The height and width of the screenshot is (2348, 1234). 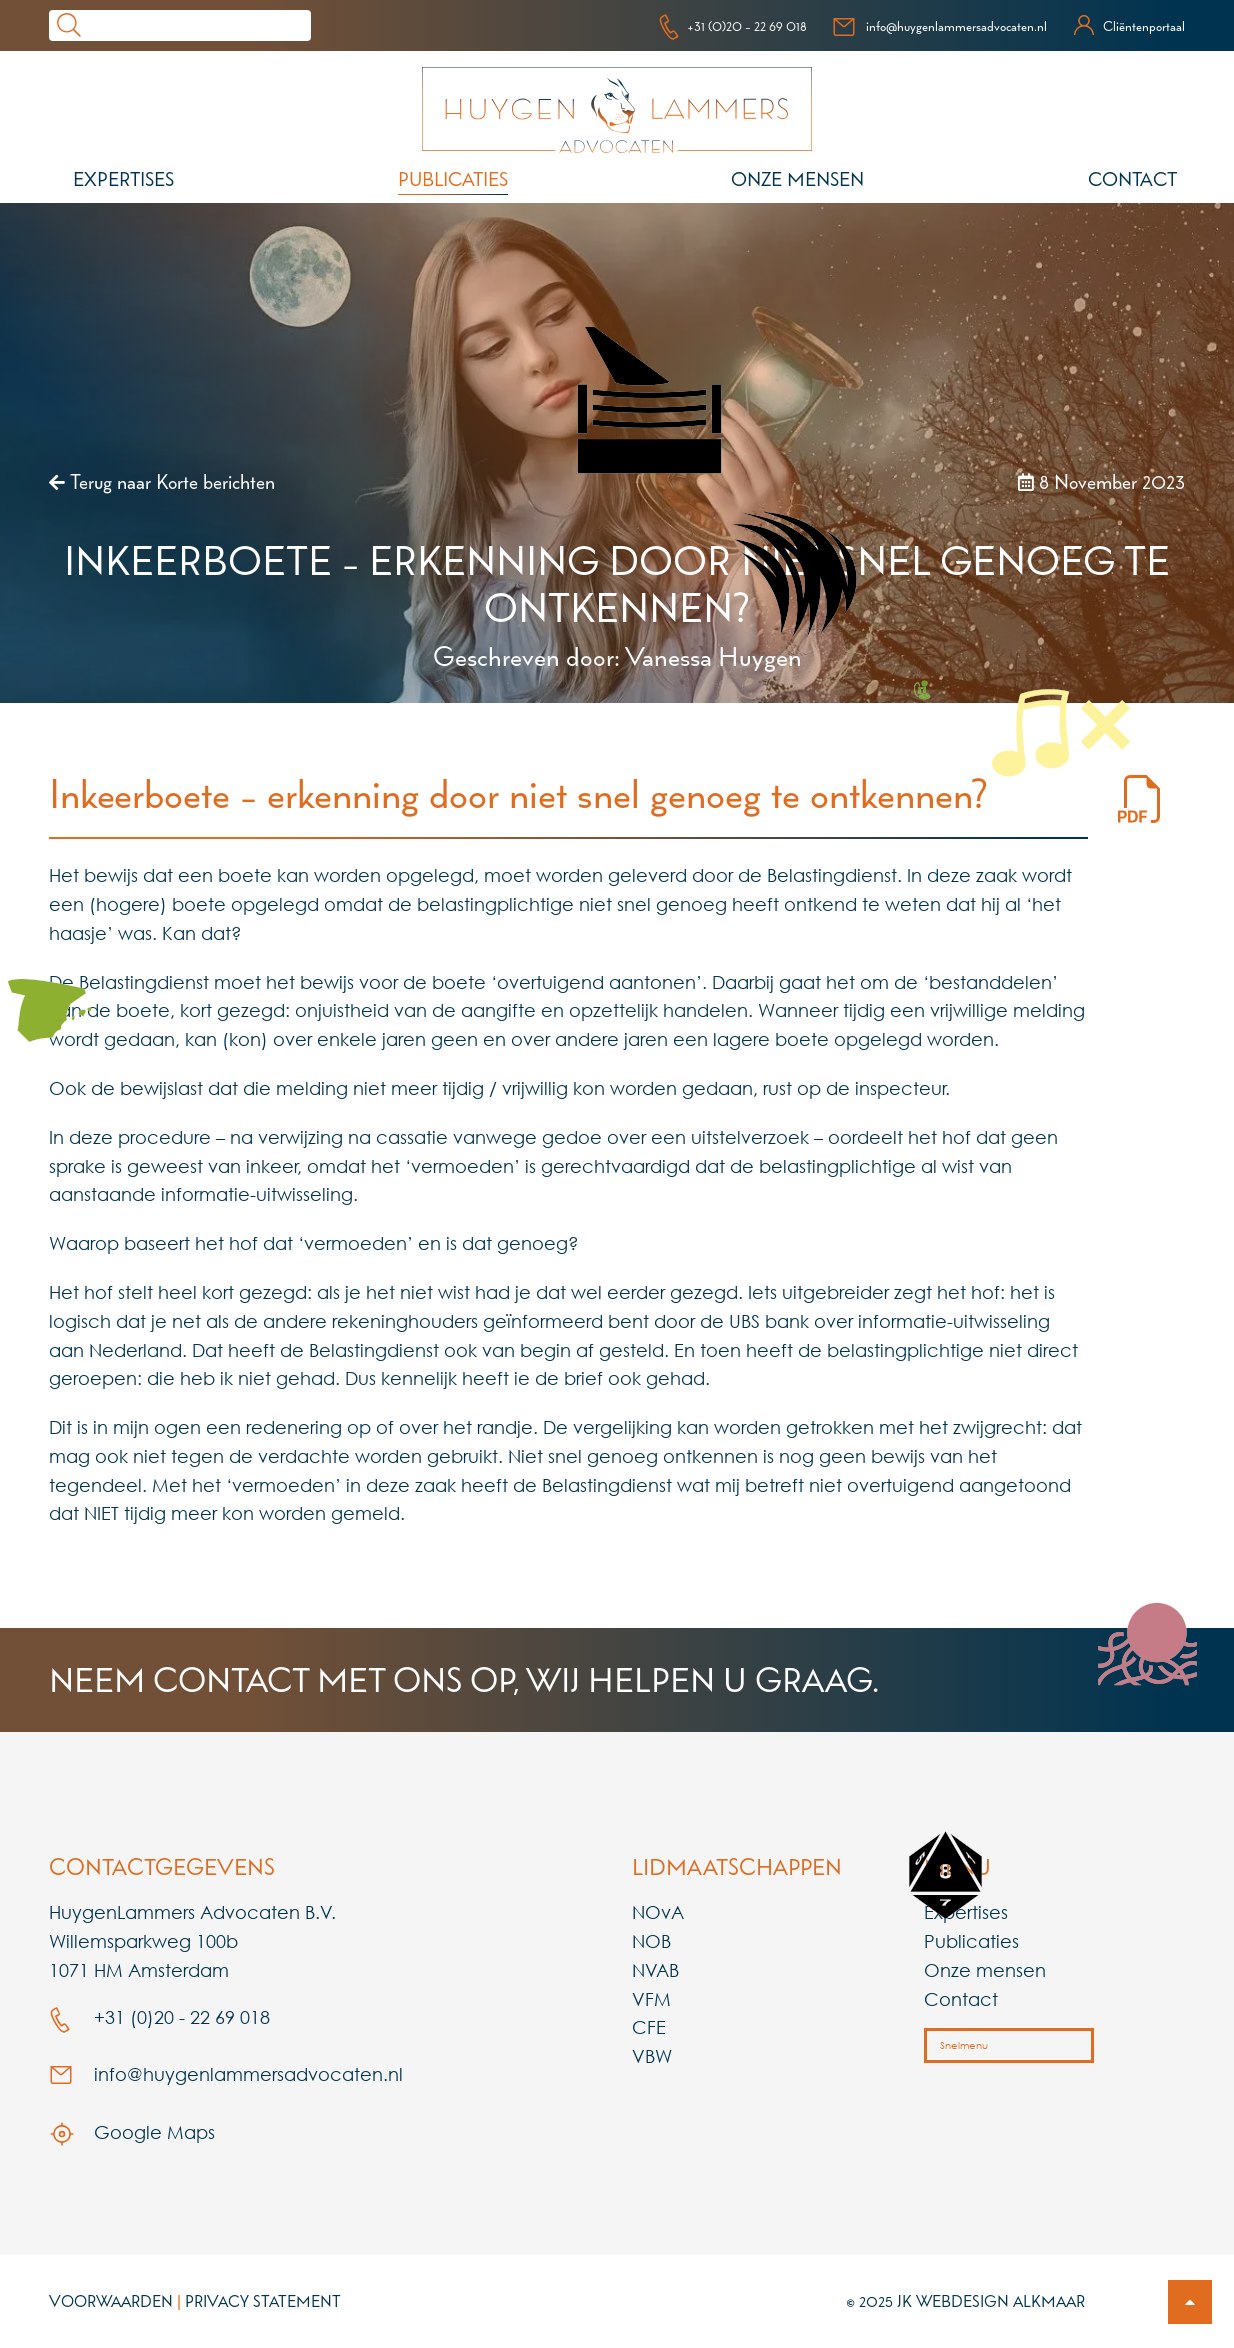 What do you see at coordinates (922, 690) in the screenshot?
I see `vintage or classic phone contact option` at bounding box center [922, 690].